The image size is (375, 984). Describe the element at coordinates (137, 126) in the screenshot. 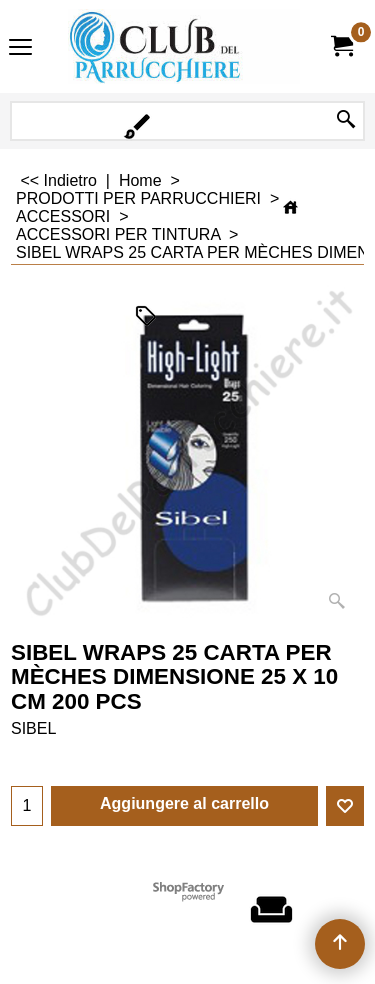

I see `access drawing or painting tools` at that location.